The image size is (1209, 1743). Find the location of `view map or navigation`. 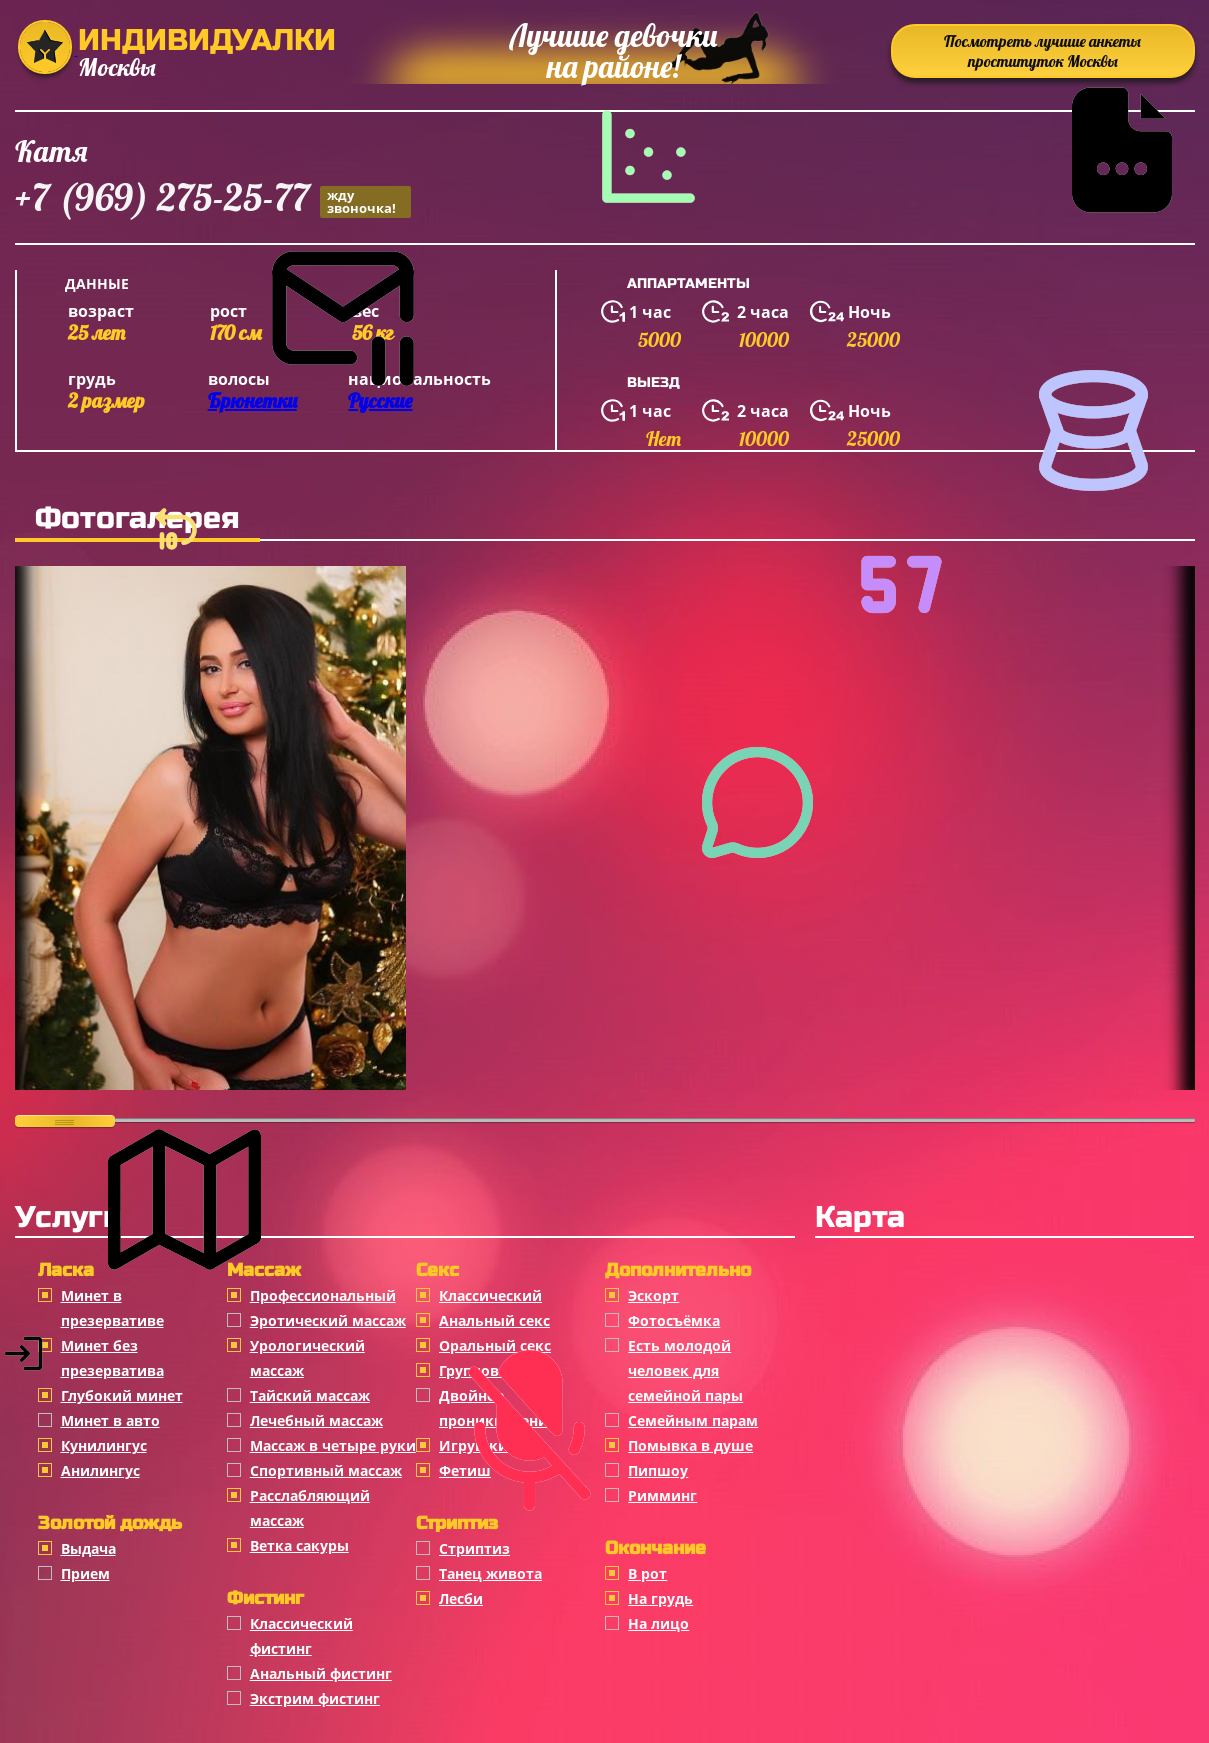

view map or navigation is located at coordinates (184, 1199).